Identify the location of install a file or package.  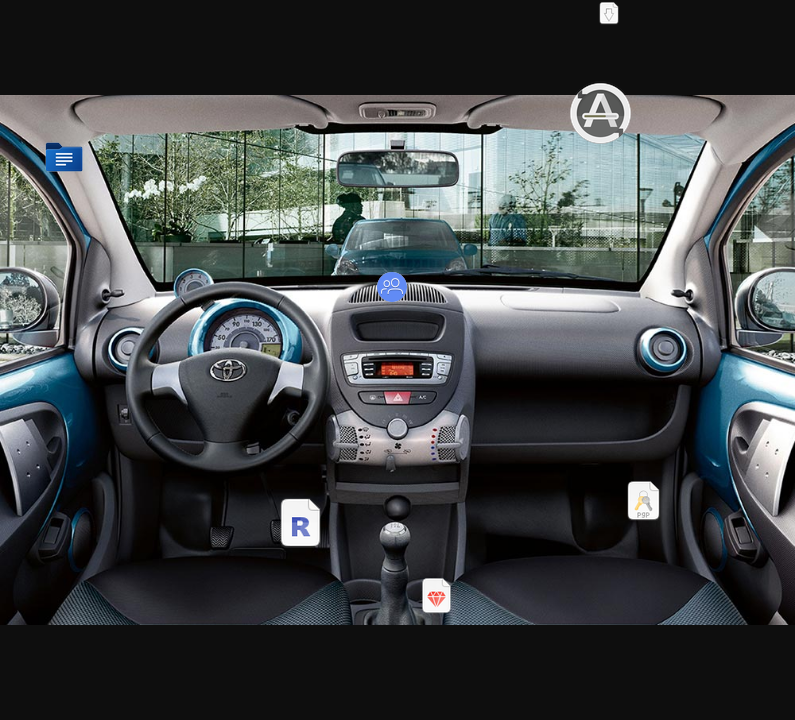
(609, 13).